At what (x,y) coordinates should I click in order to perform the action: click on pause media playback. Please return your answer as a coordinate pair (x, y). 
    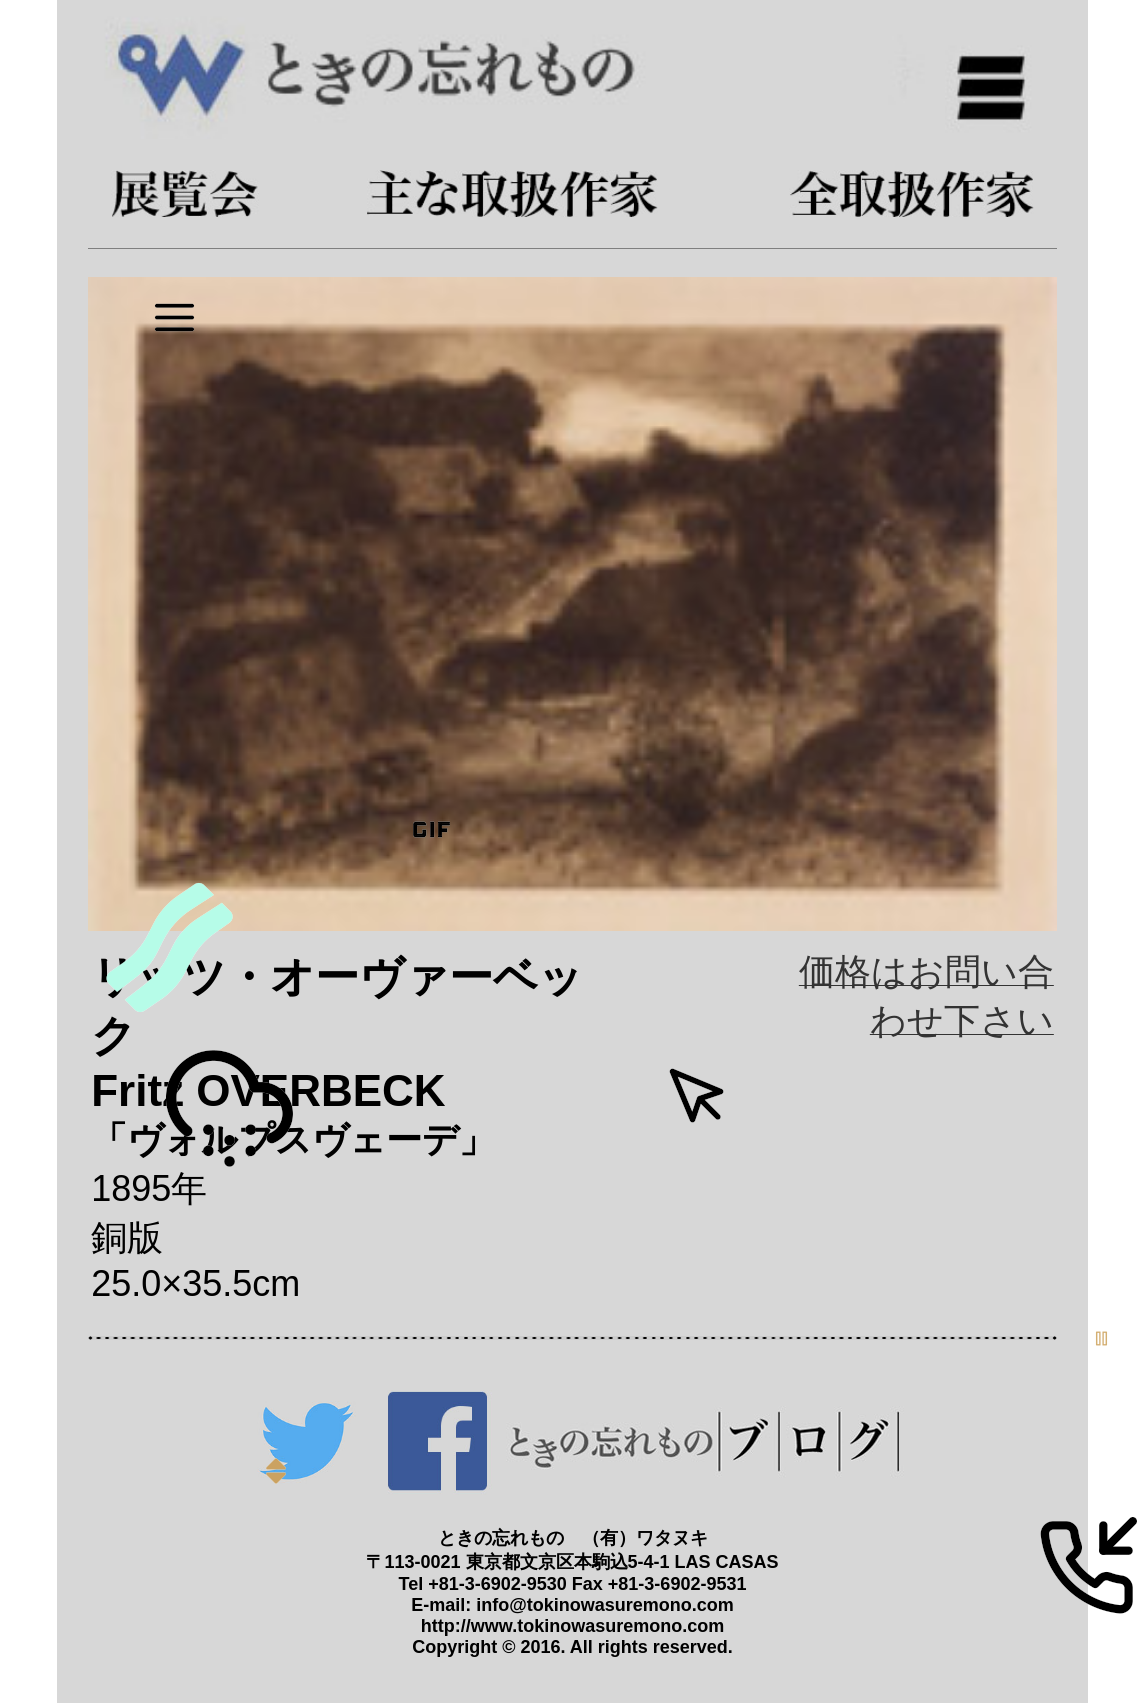
    Looking at the image, I should click on (1101, 1338).